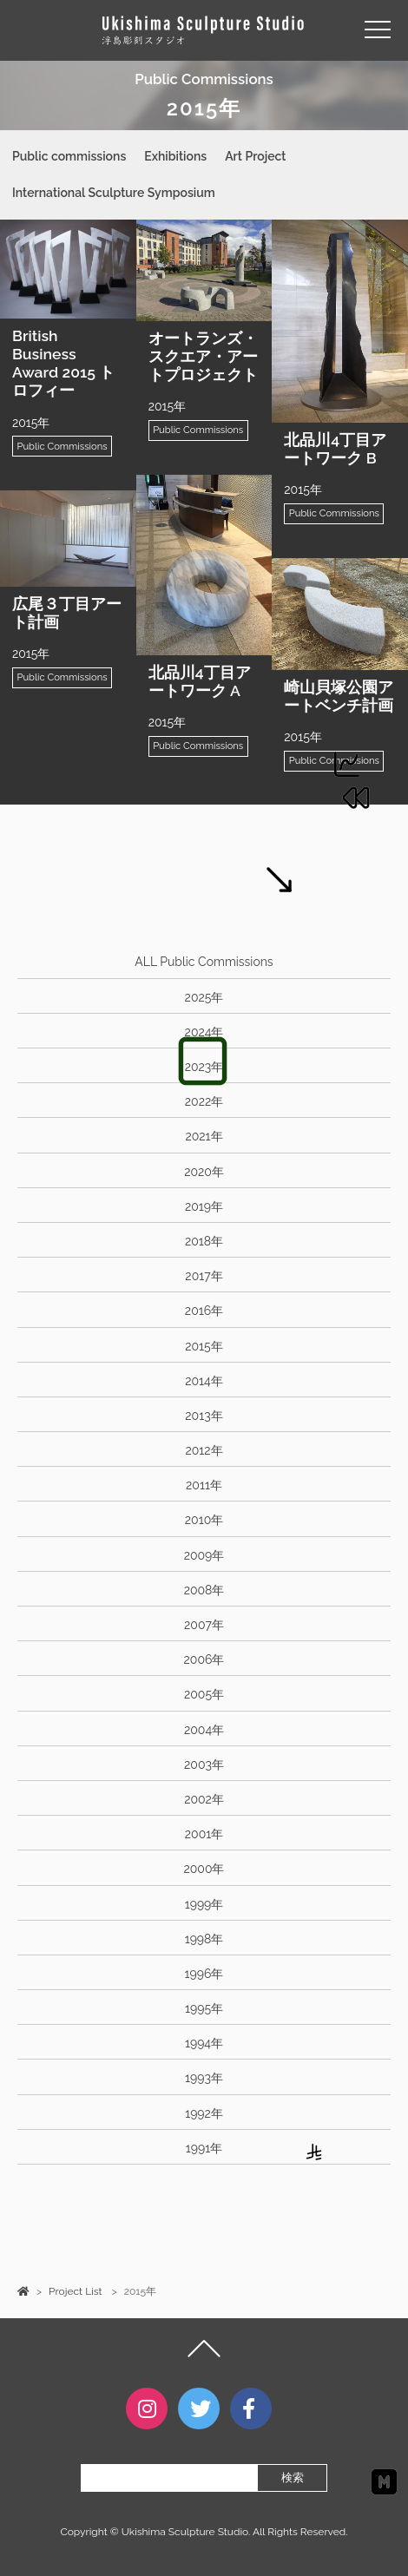 This screenshot has height=2576, width=408. What do you see at coordinates (314, 2152) in the screenshot?
I see `indicates price or amount in Saudi riyals` at bounding box center [314, 2152].